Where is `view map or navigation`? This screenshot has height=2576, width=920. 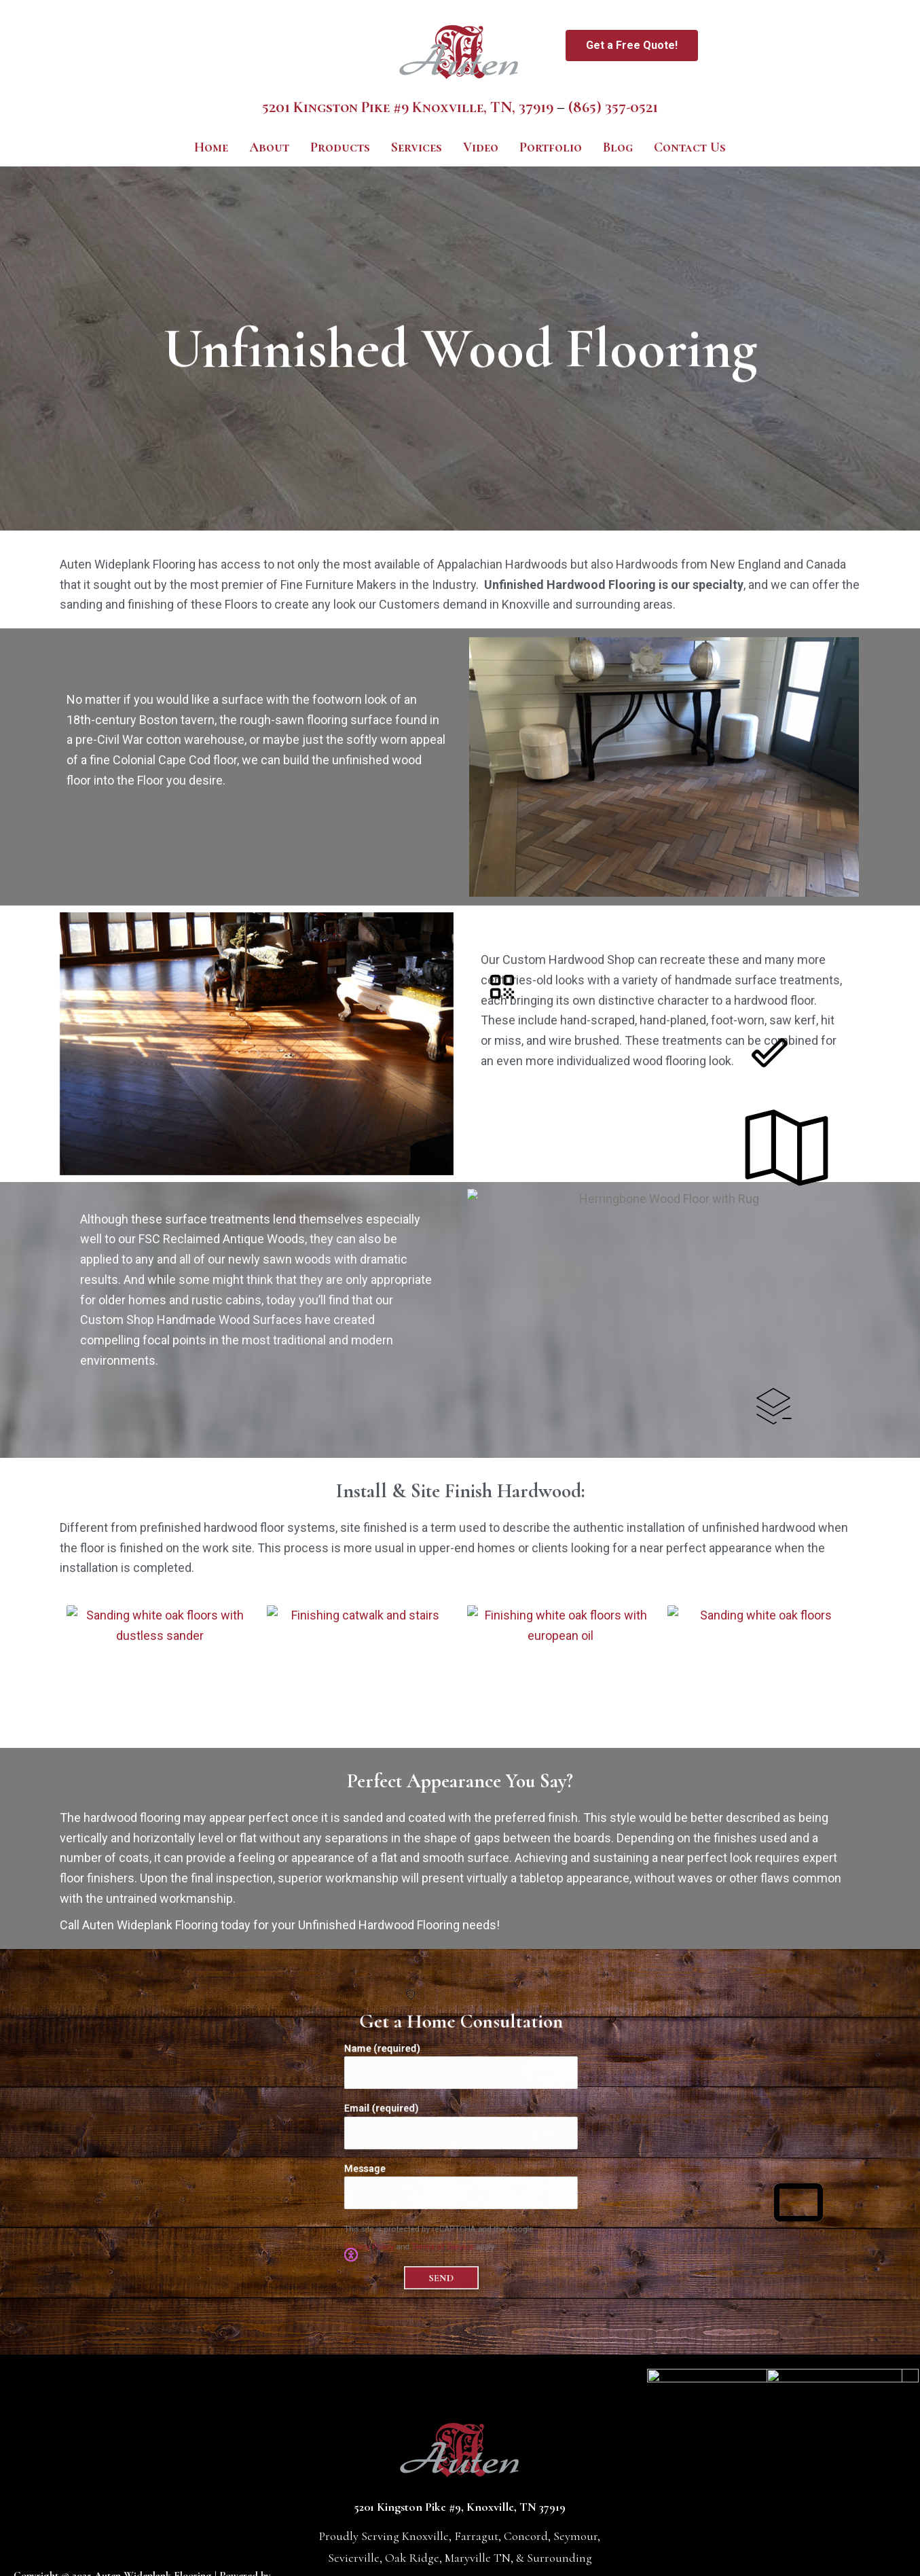
view map or navigation is located at coordinates (786, 1147).